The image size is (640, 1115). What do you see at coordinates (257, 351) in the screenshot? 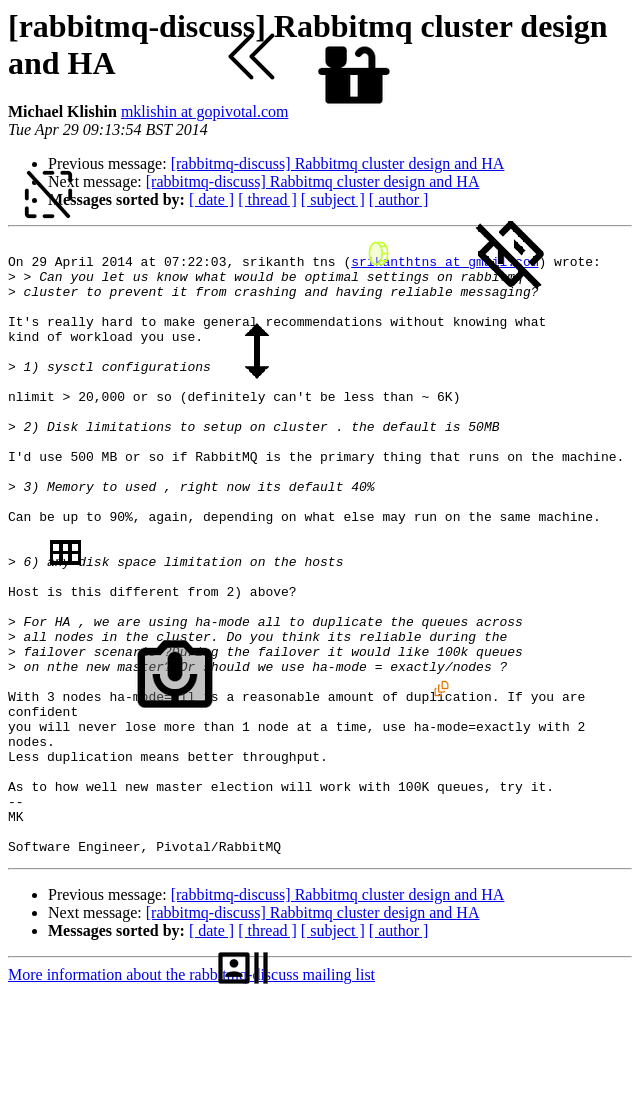
I see `adjust height or vertical size` at bounding box center [257, 351].